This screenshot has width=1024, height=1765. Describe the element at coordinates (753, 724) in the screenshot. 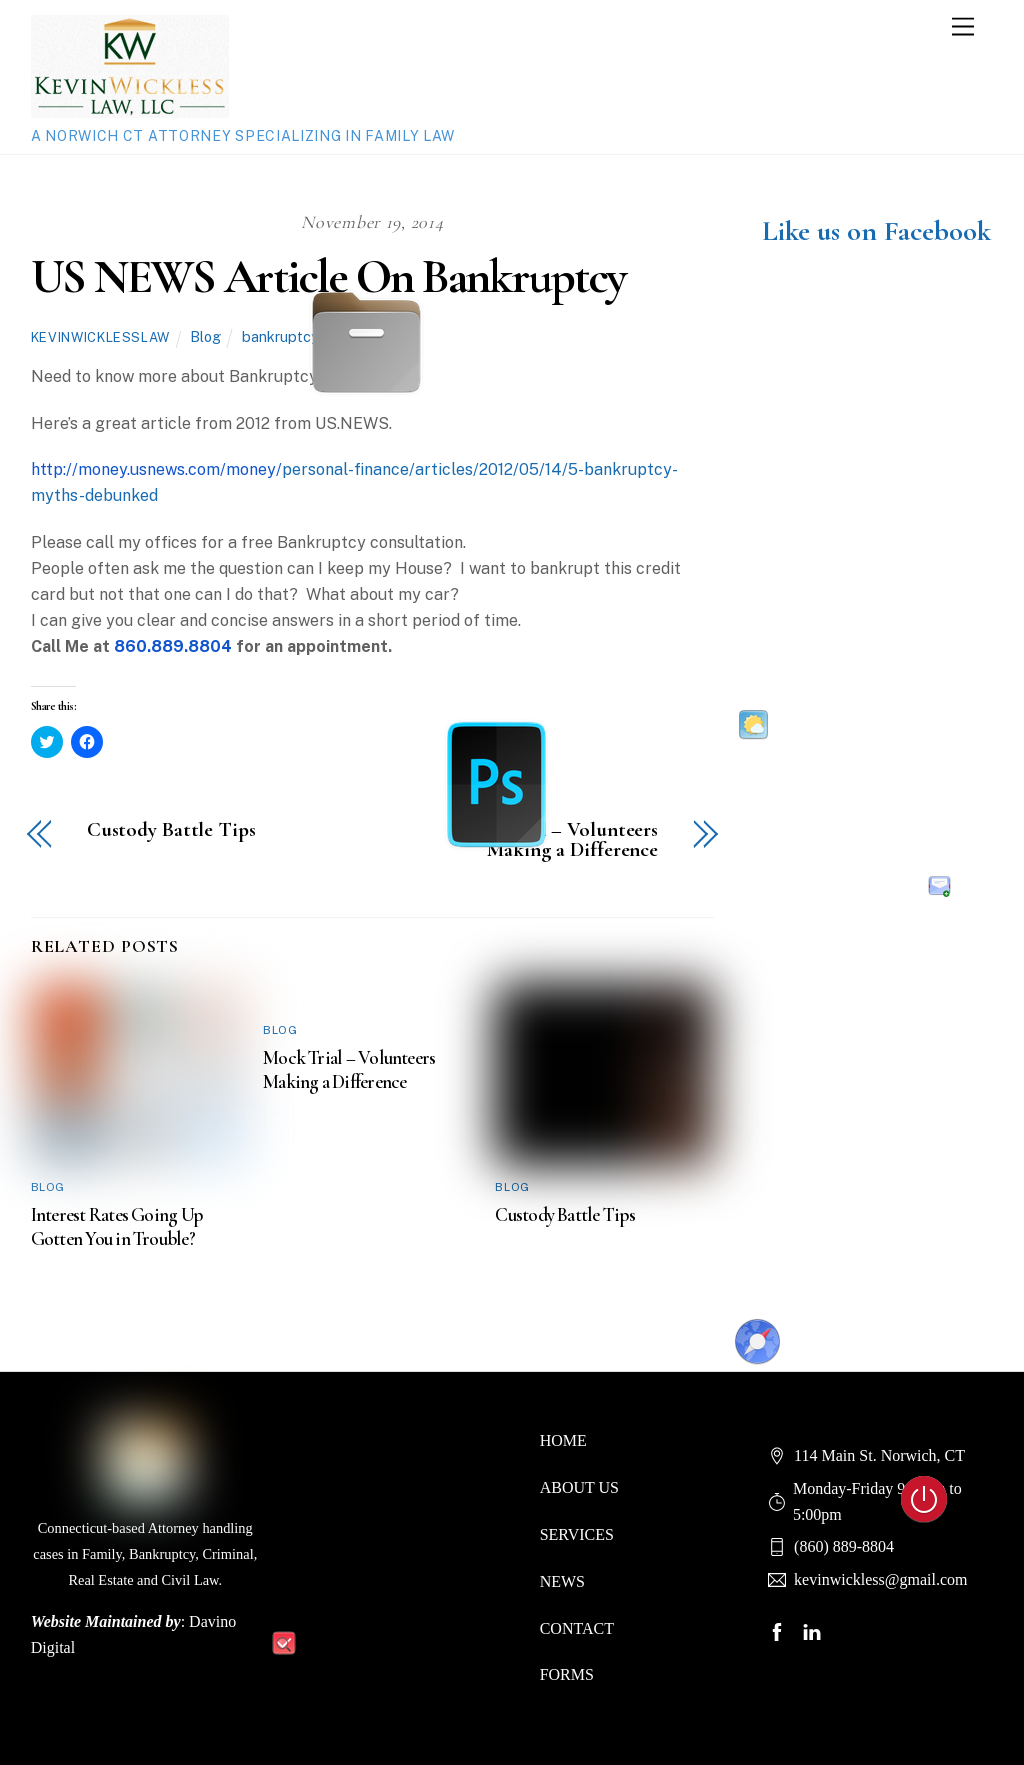

I see `open the weather app` at that location.